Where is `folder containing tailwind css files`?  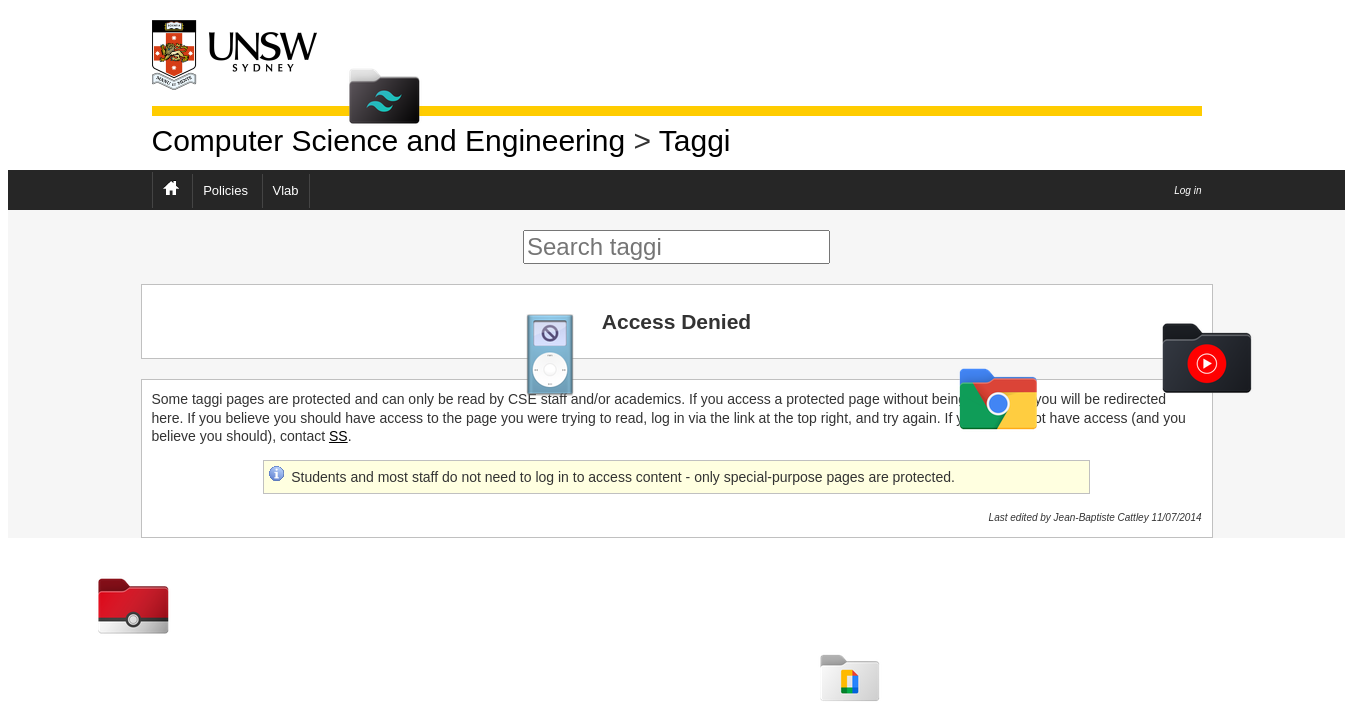
folder containing tailwind css files is located at coordinates (384, 98).